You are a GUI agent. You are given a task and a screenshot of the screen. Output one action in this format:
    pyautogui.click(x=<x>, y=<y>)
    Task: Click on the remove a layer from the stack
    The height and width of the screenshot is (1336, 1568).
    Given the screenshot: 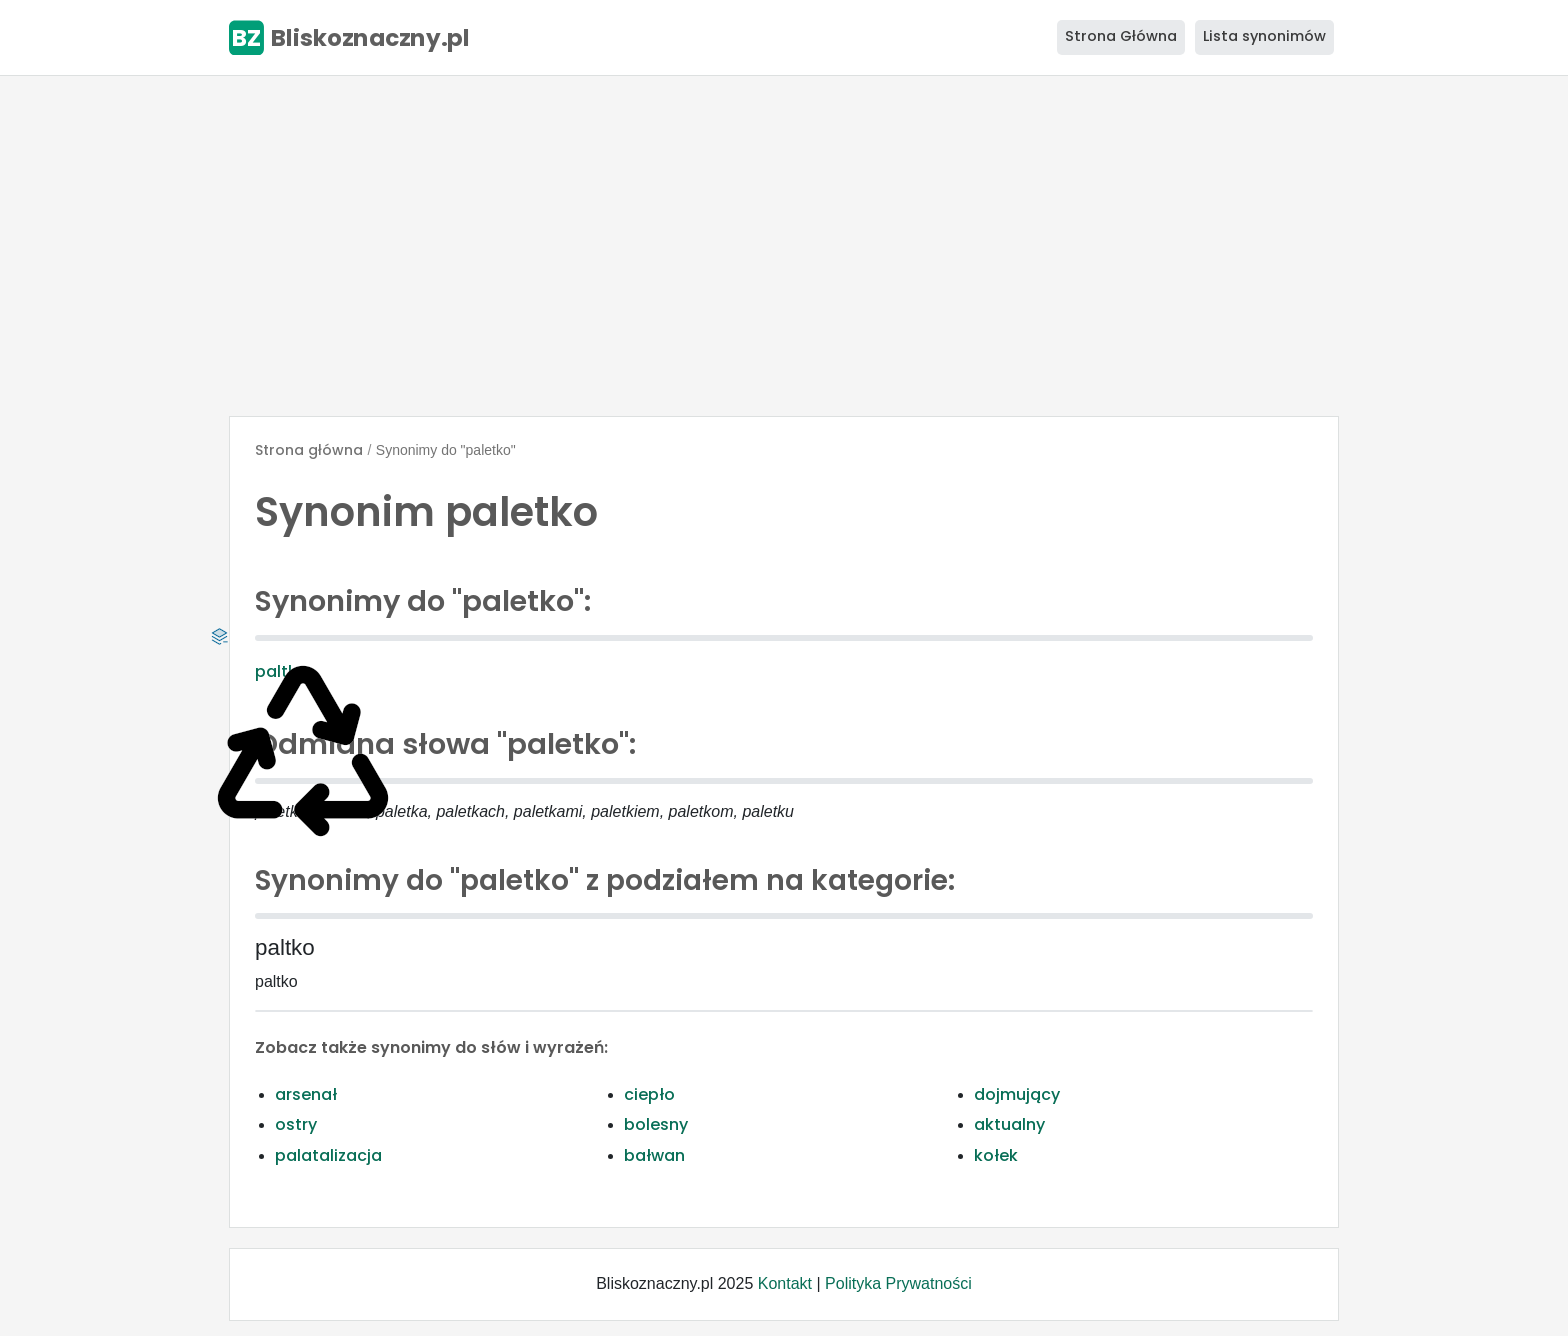 What is the action you would take?
    pyautogui.click(x=219, y=636)
    